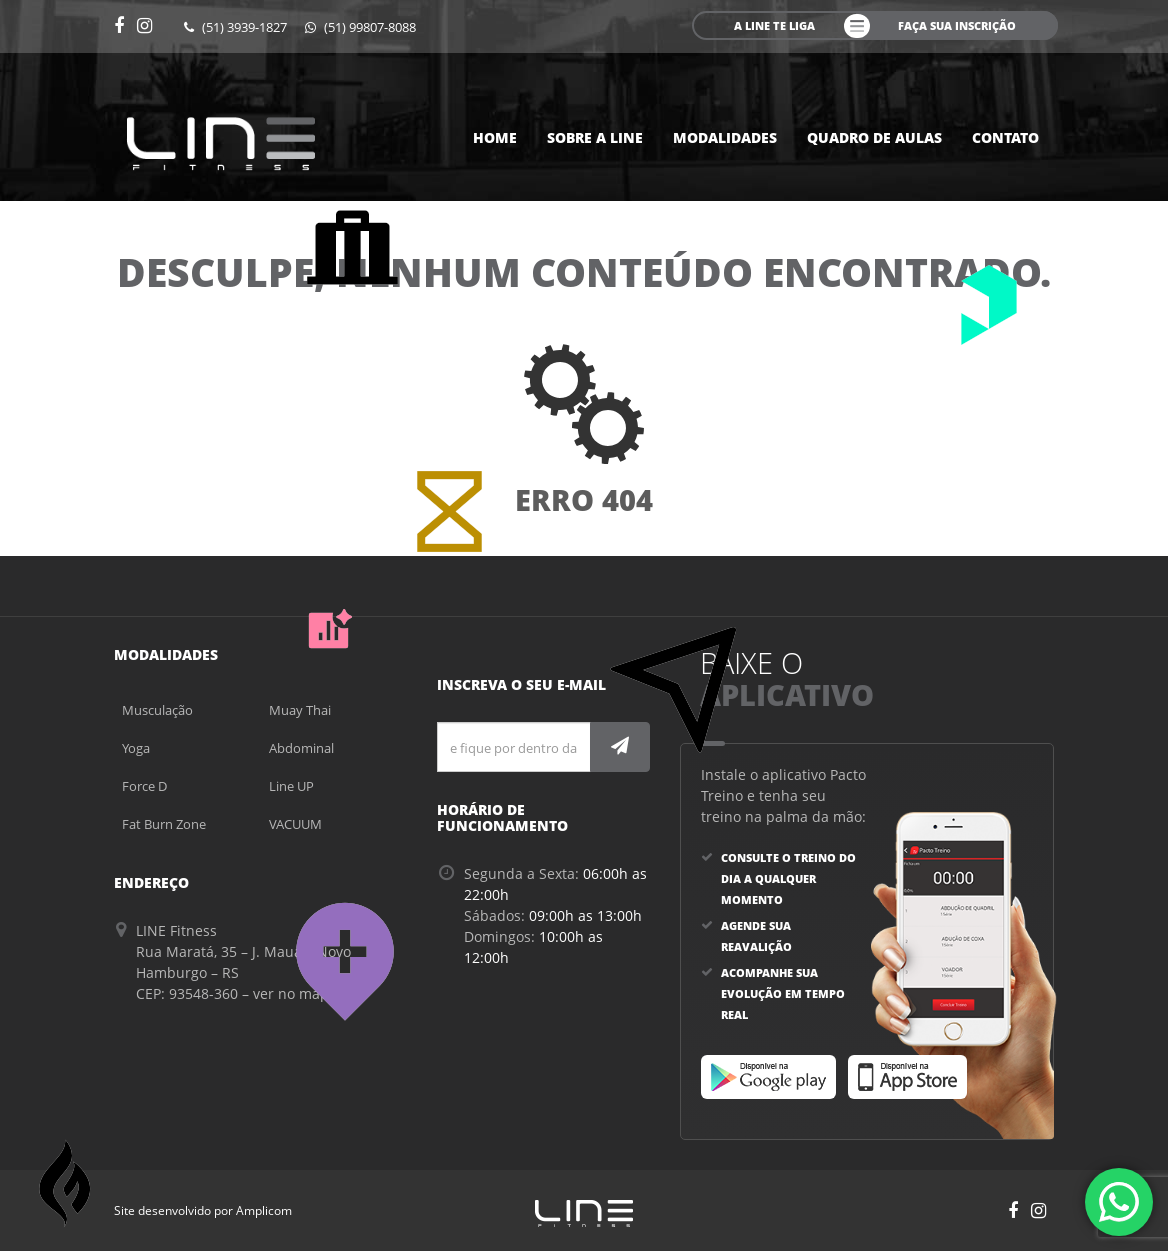 This screenshot has height=1251, width=1168. What do you see at coordinates (989, 305) in the screenshot?
I see `open the Printables 3D printing community website` at bounding box center [989, 305].